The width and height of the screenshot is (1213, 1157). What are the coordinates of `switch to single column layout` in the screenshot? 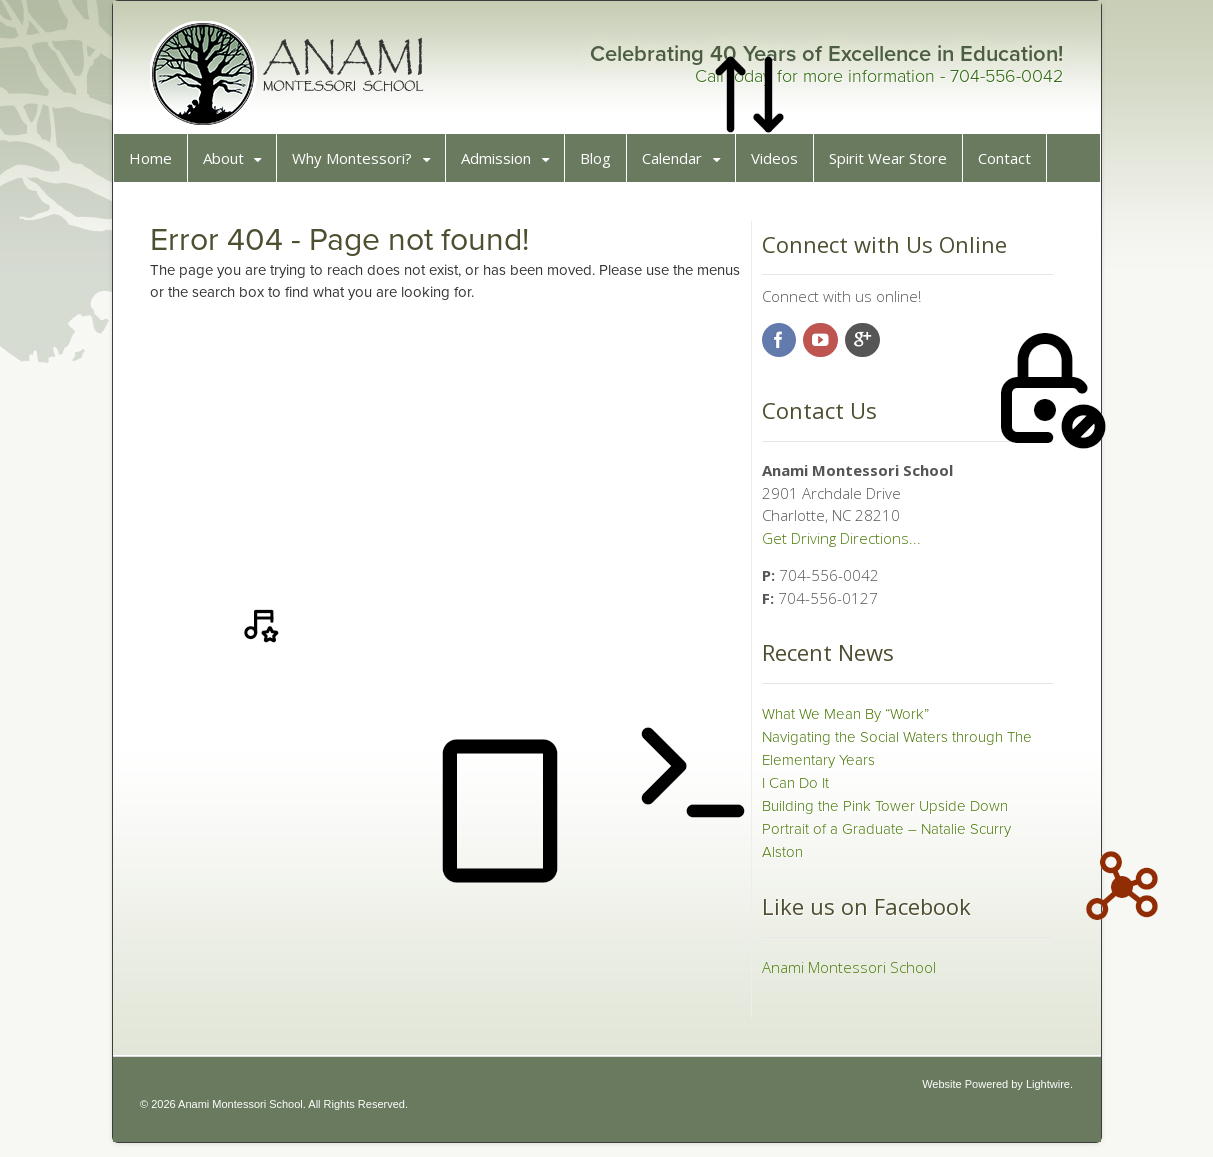 It's located at (500, 811).